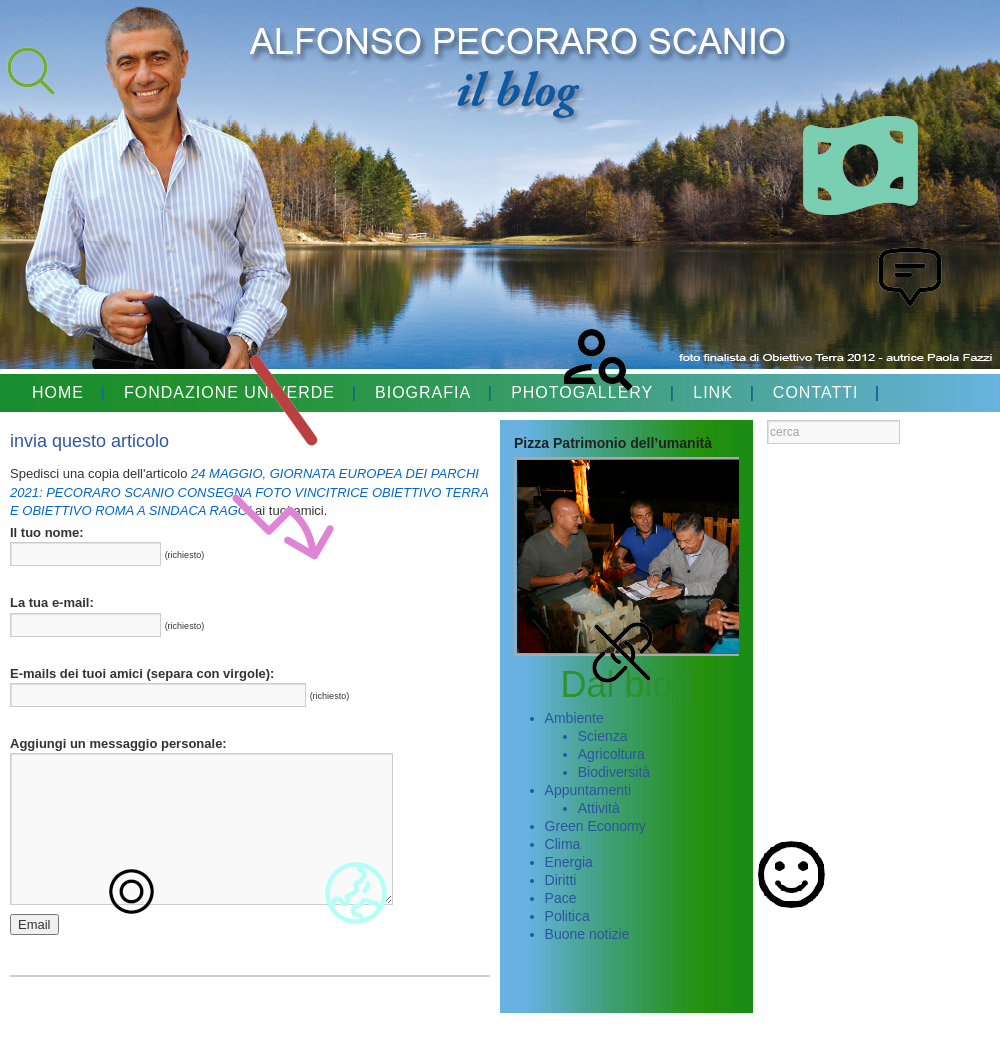 The image size is (1000, 1038). I want to click on switch to asia-australia region, so click(356, 893).